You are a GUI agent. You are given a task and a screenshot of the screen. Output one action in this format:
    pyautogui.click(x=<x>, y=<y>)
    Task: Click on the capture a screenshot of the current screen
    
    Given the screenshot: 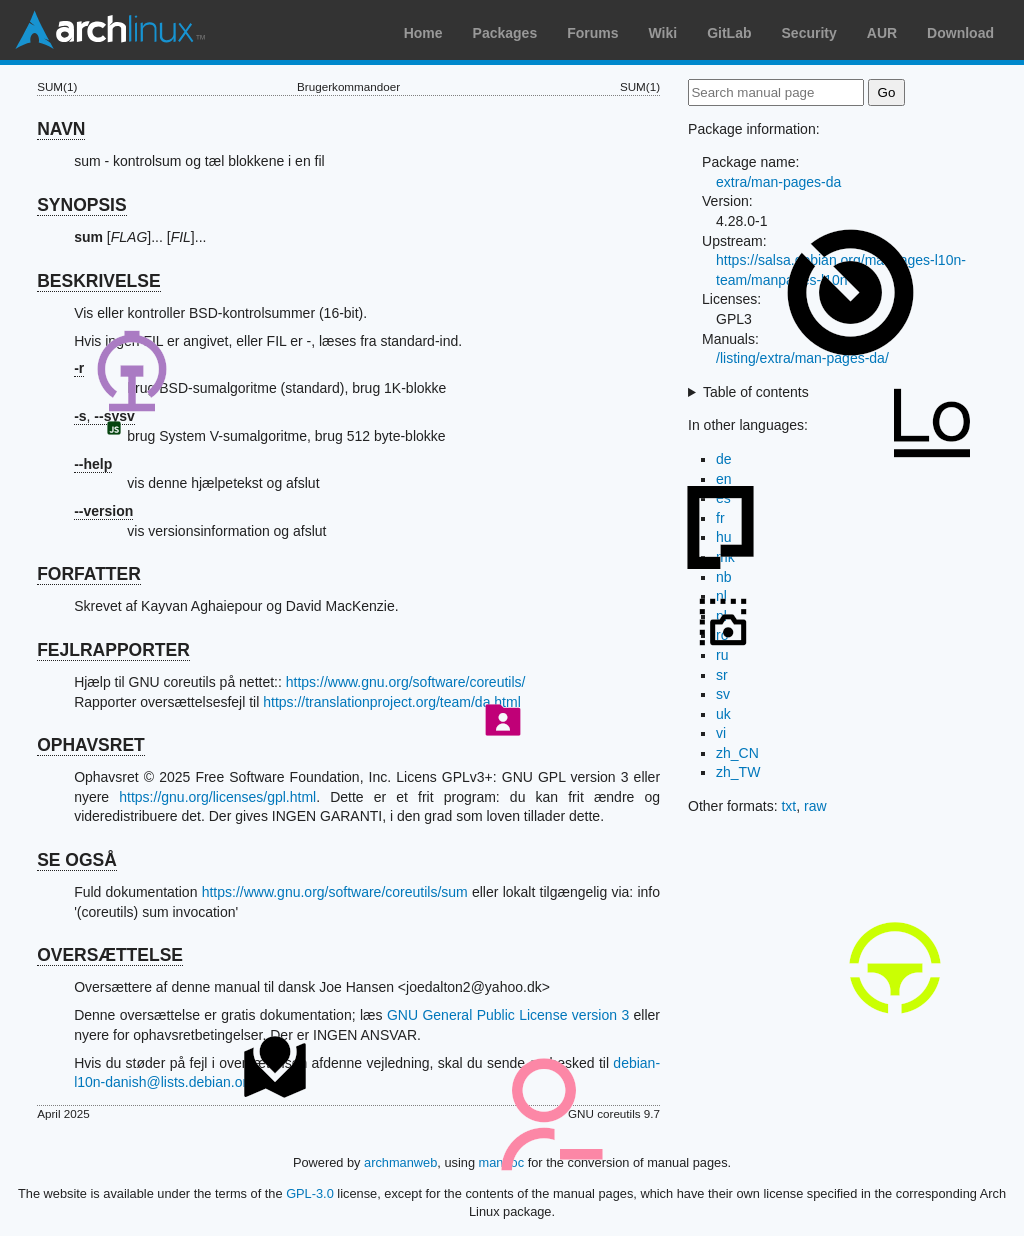 What is the action you would take?
    pyautogui.click(x=723, y=622)
    